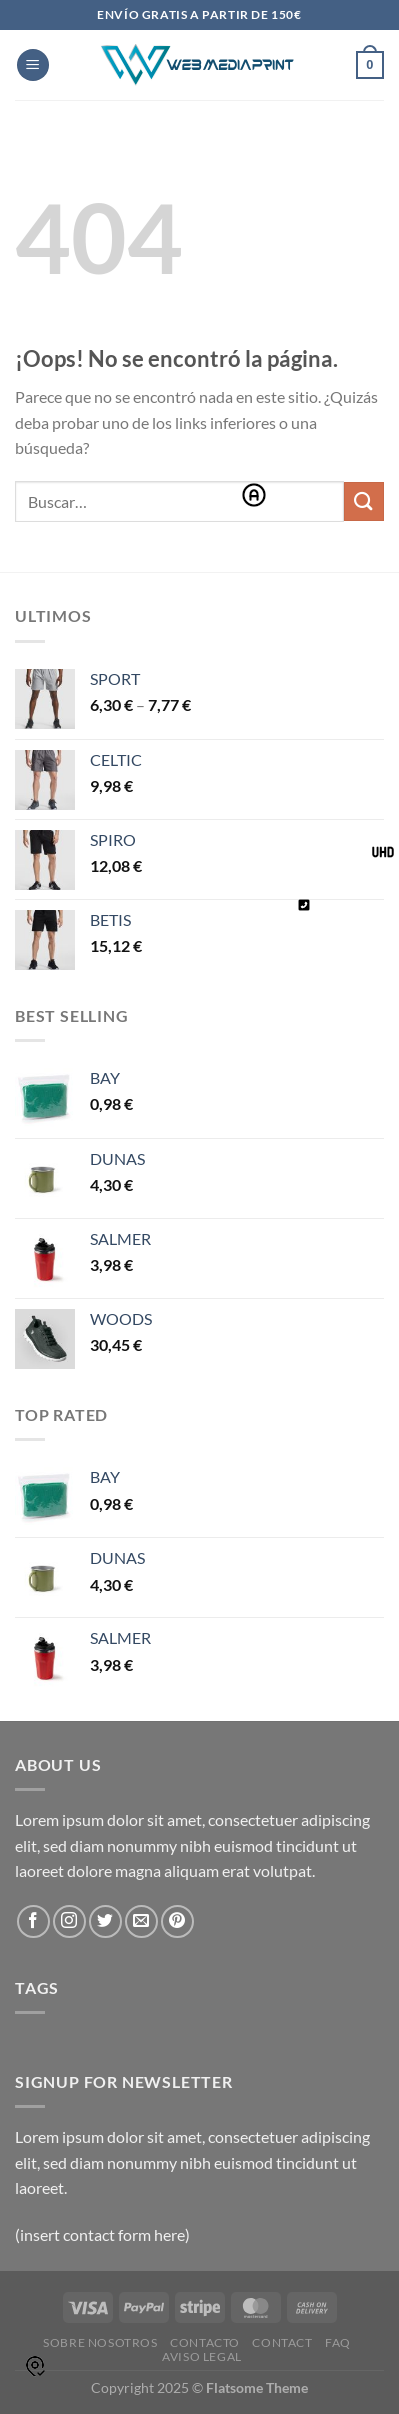 The image size is (399, 2414). I want to click on indicates tumble dry at any heat setting, so click(254, 495).